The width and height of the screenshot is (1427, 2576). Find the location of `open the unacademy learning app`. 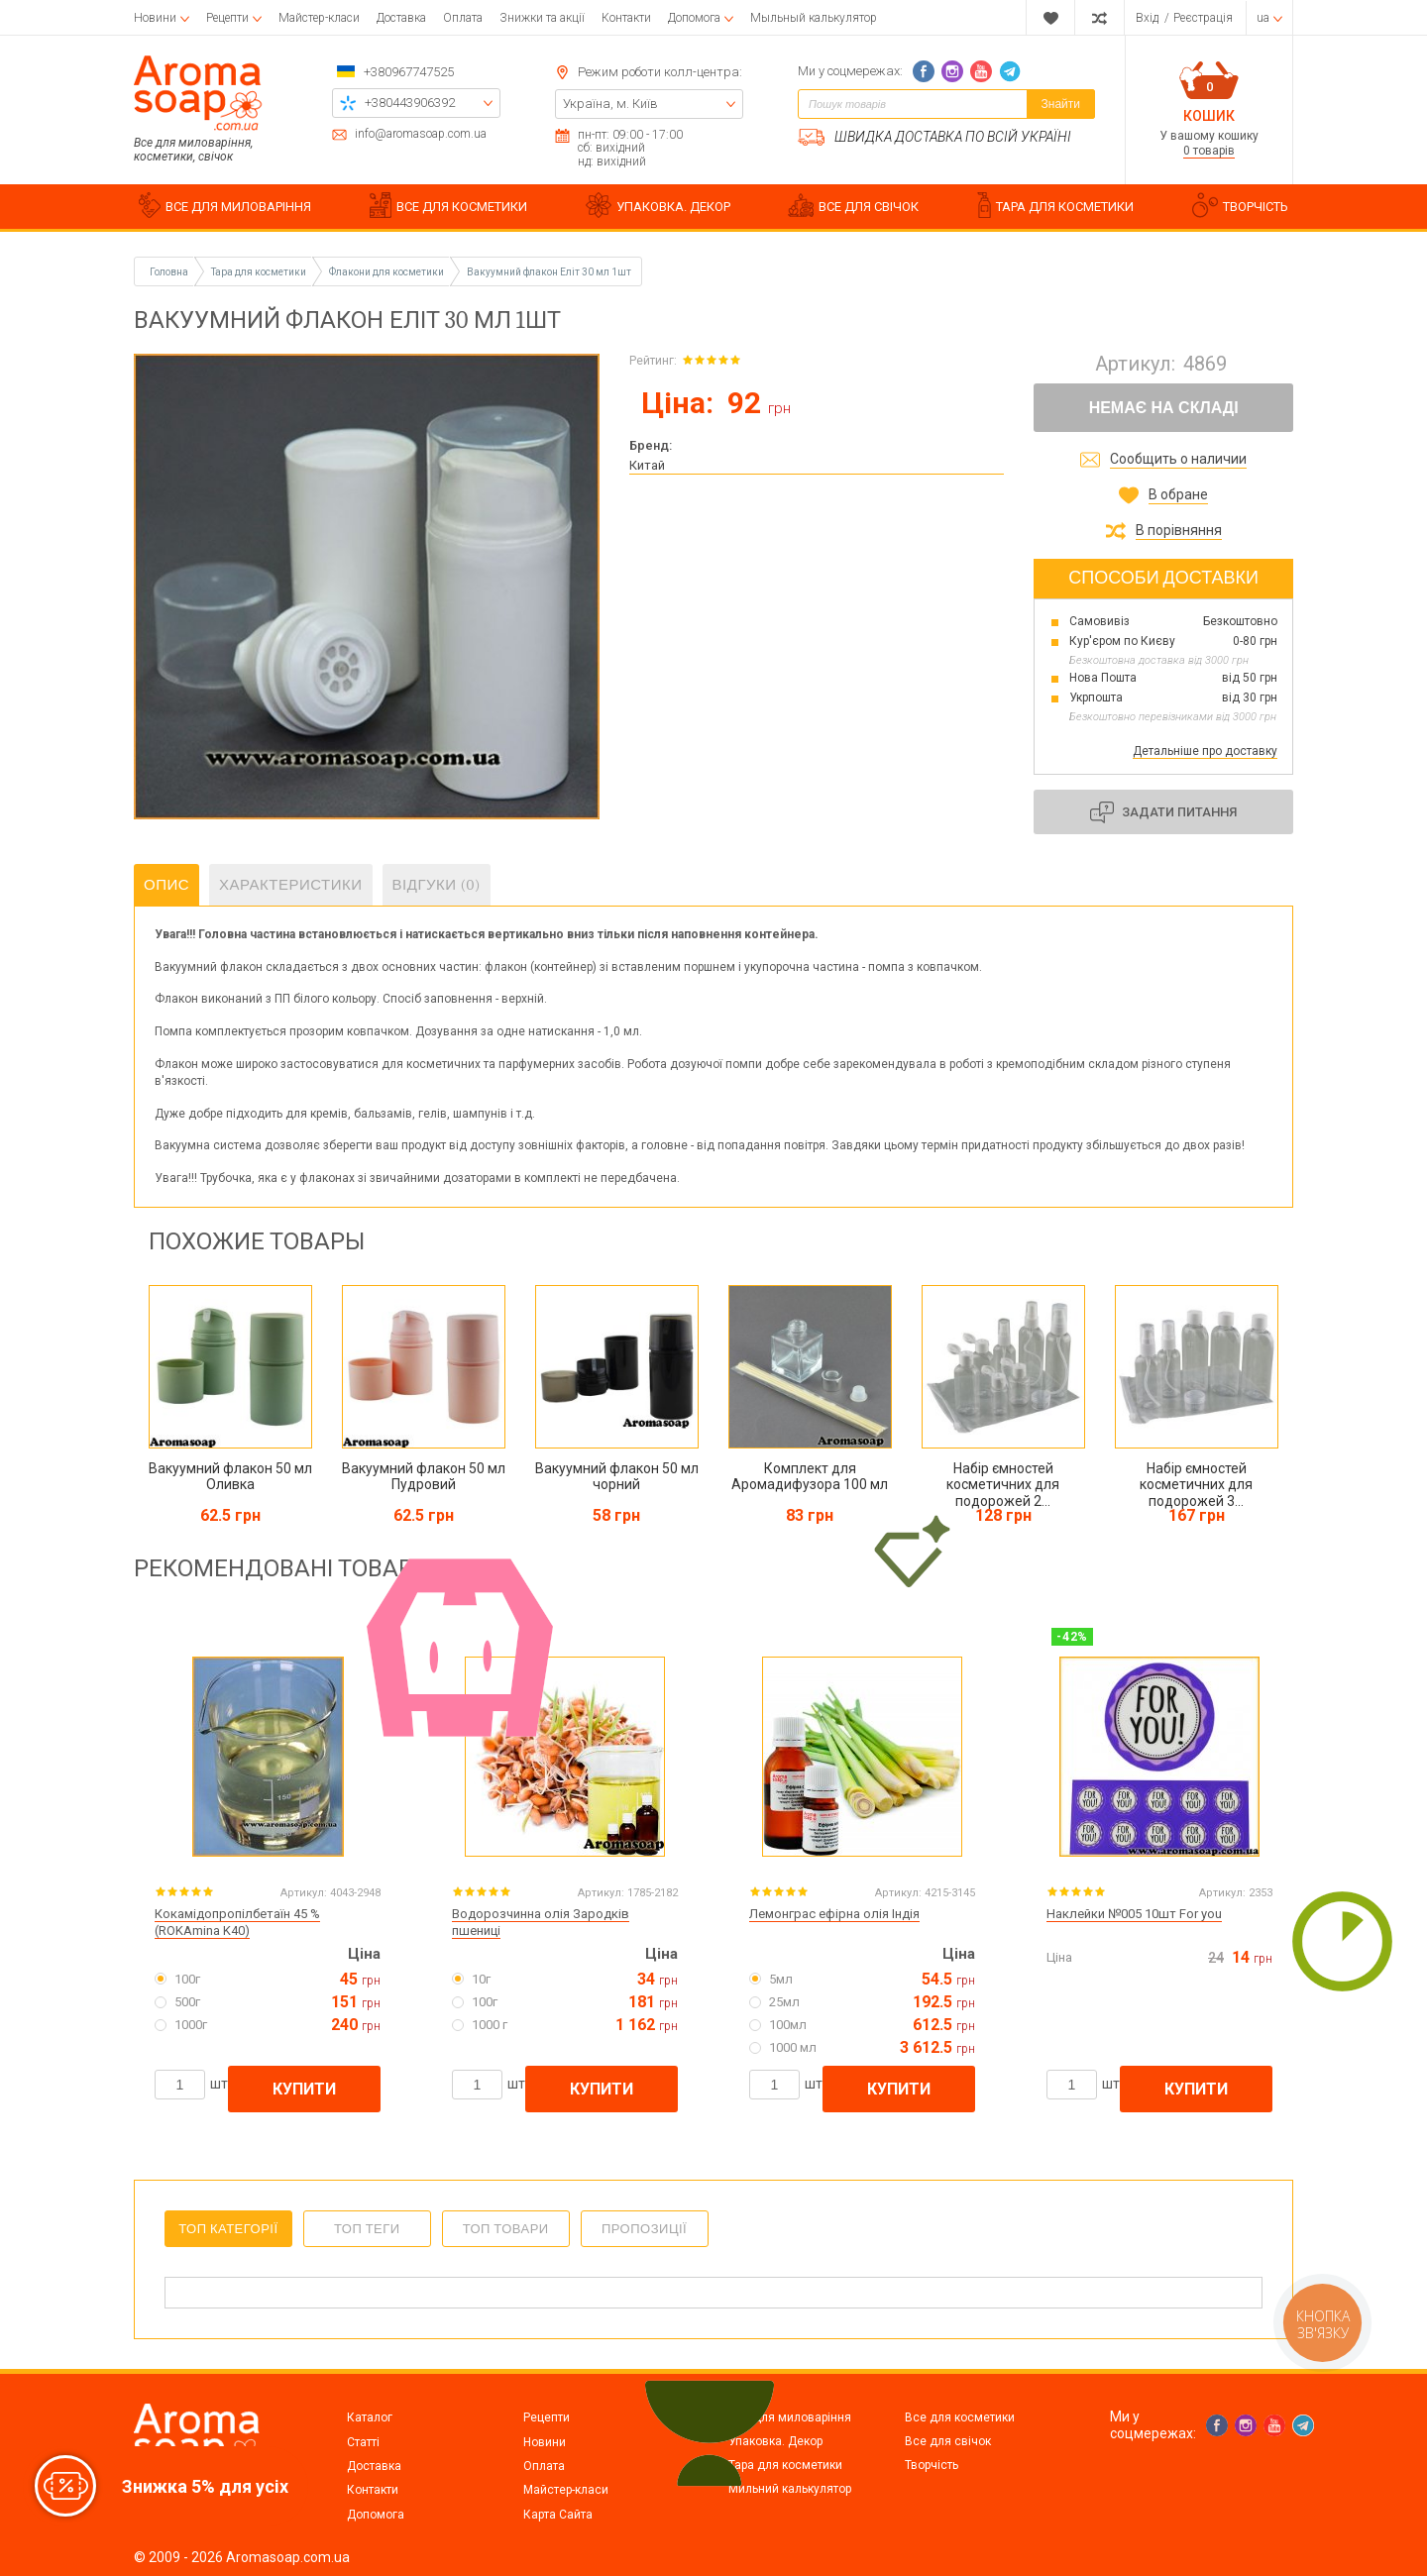

open the unacademy learning app is located at coordinates (710, 2433).